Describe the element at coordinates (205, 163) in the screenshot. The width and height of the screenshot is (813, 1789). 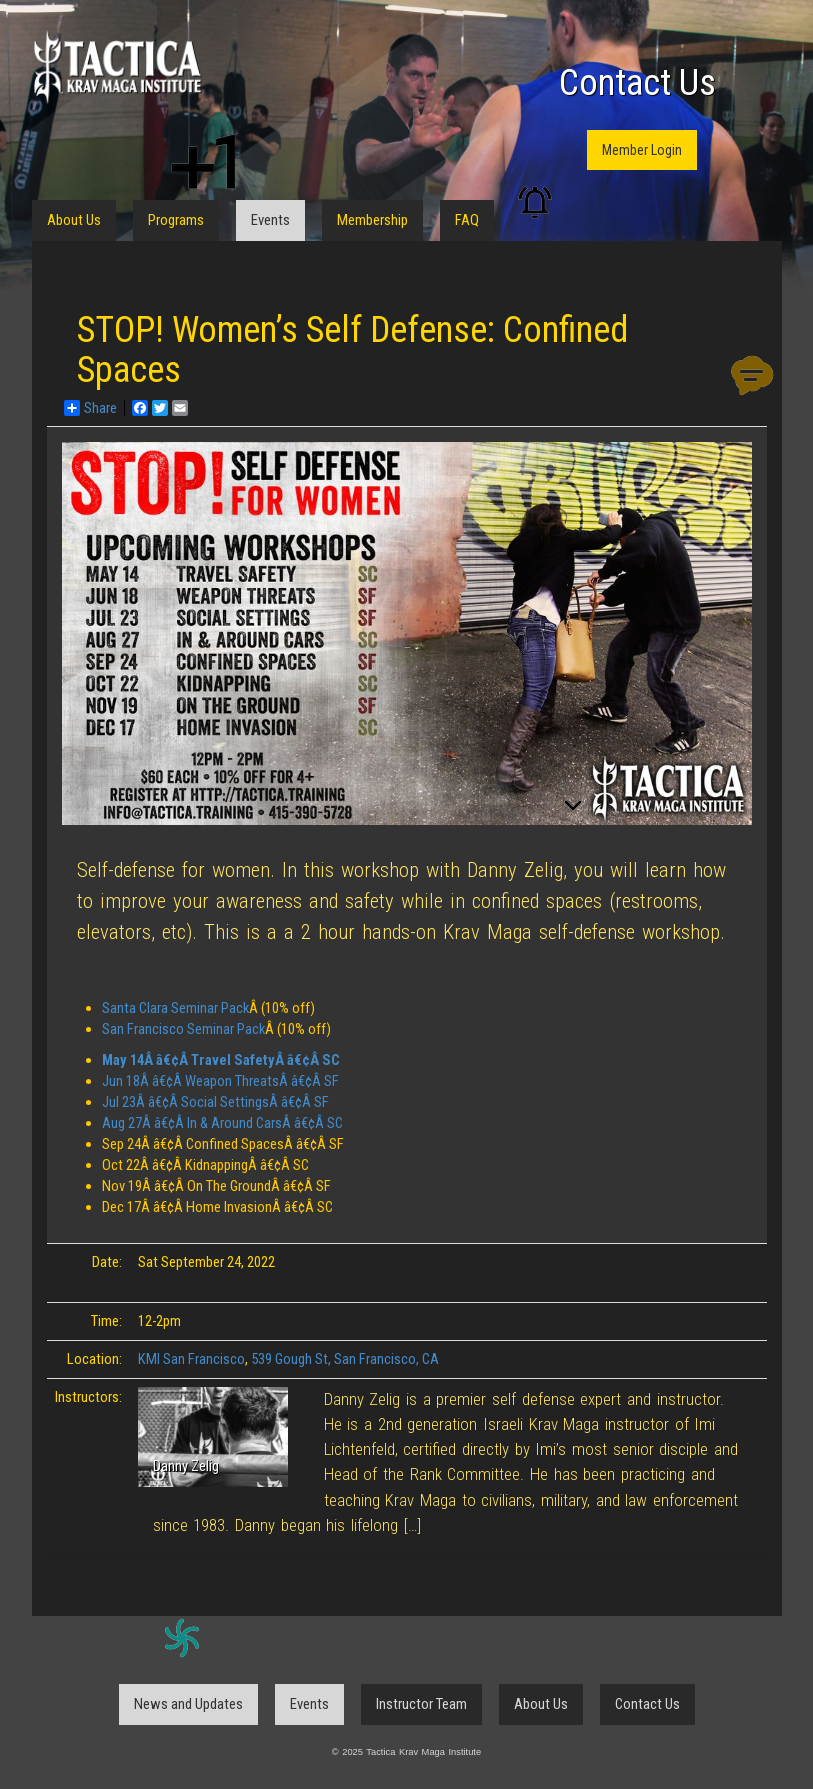
I see `add one to a count or quantity` at that location.